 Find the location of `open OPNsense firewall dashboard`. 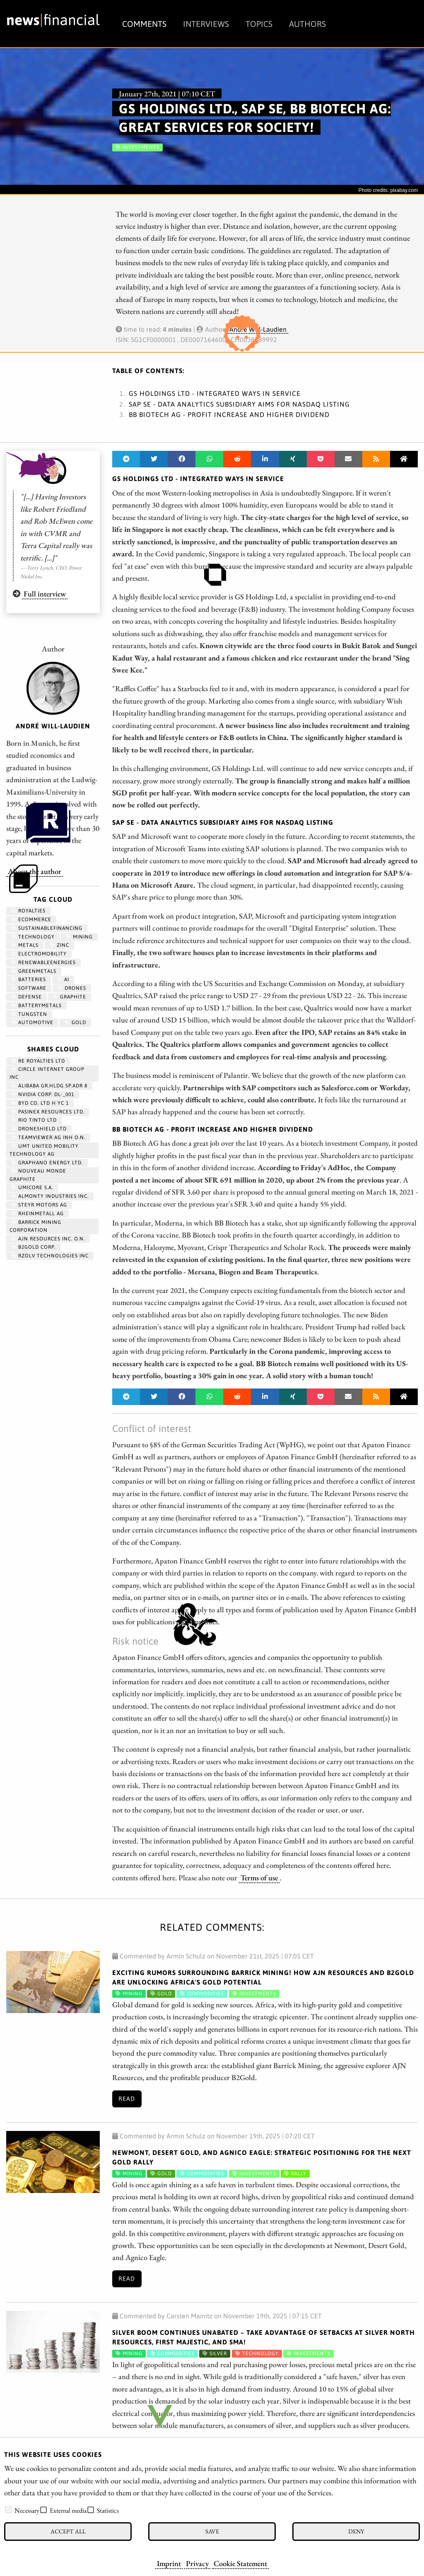

open OPNsense firewall dashboard is located at coordinates (215, 575).